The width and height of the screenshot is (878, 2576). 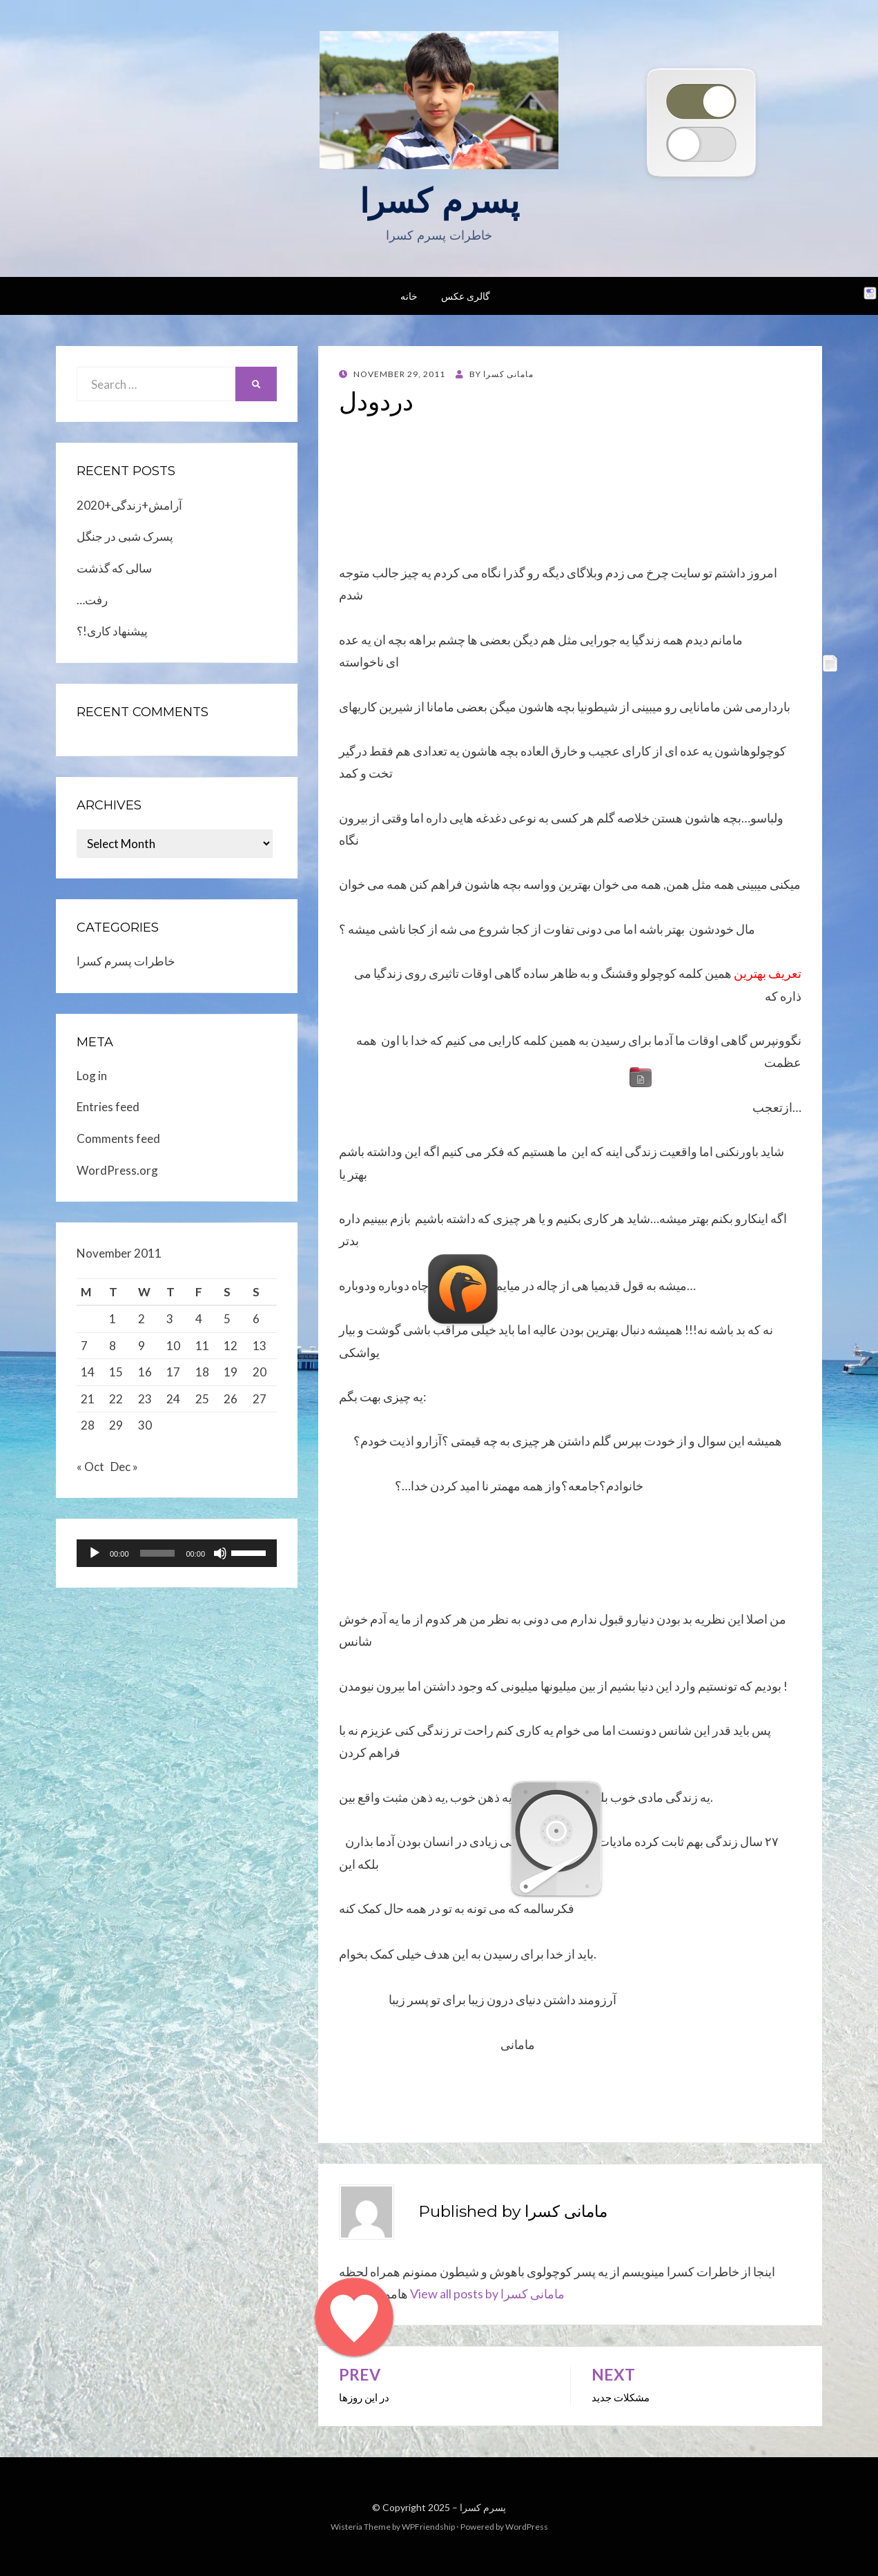 What do you see at coordinates (462, 1289) in the screenshot?
I see `launch qemu virtual machine emulator` at bounding box center [462, 1289].